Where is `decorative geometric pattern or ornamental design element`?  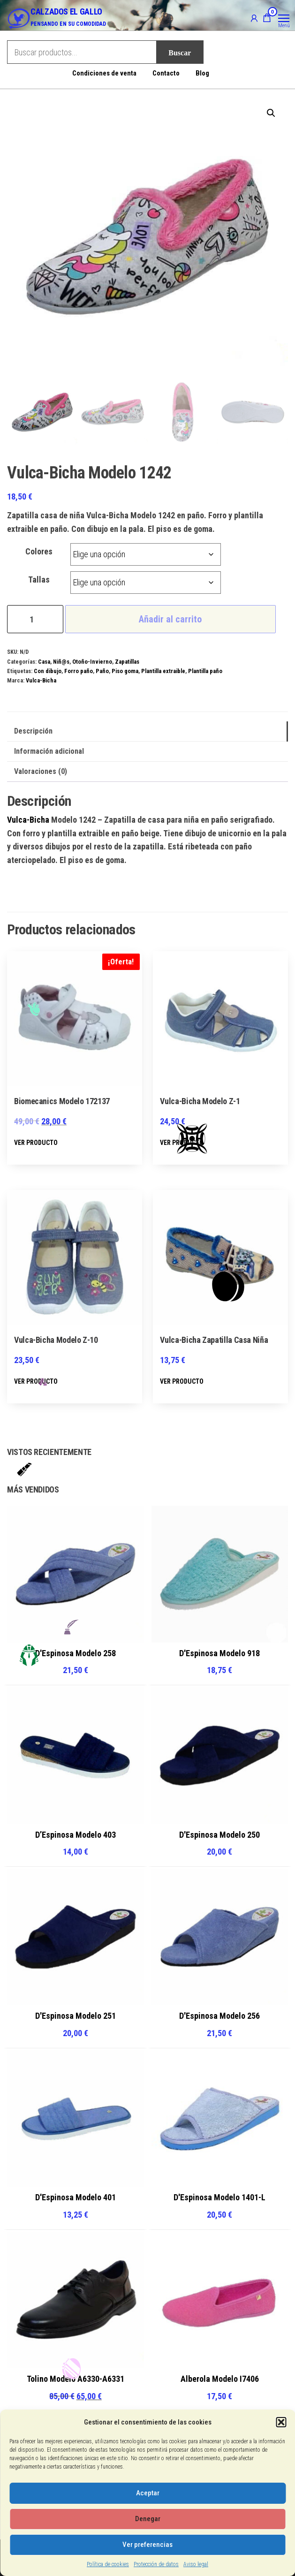
decorative geometric pattern or ornamental design element is located at coordinates (192, 1138).